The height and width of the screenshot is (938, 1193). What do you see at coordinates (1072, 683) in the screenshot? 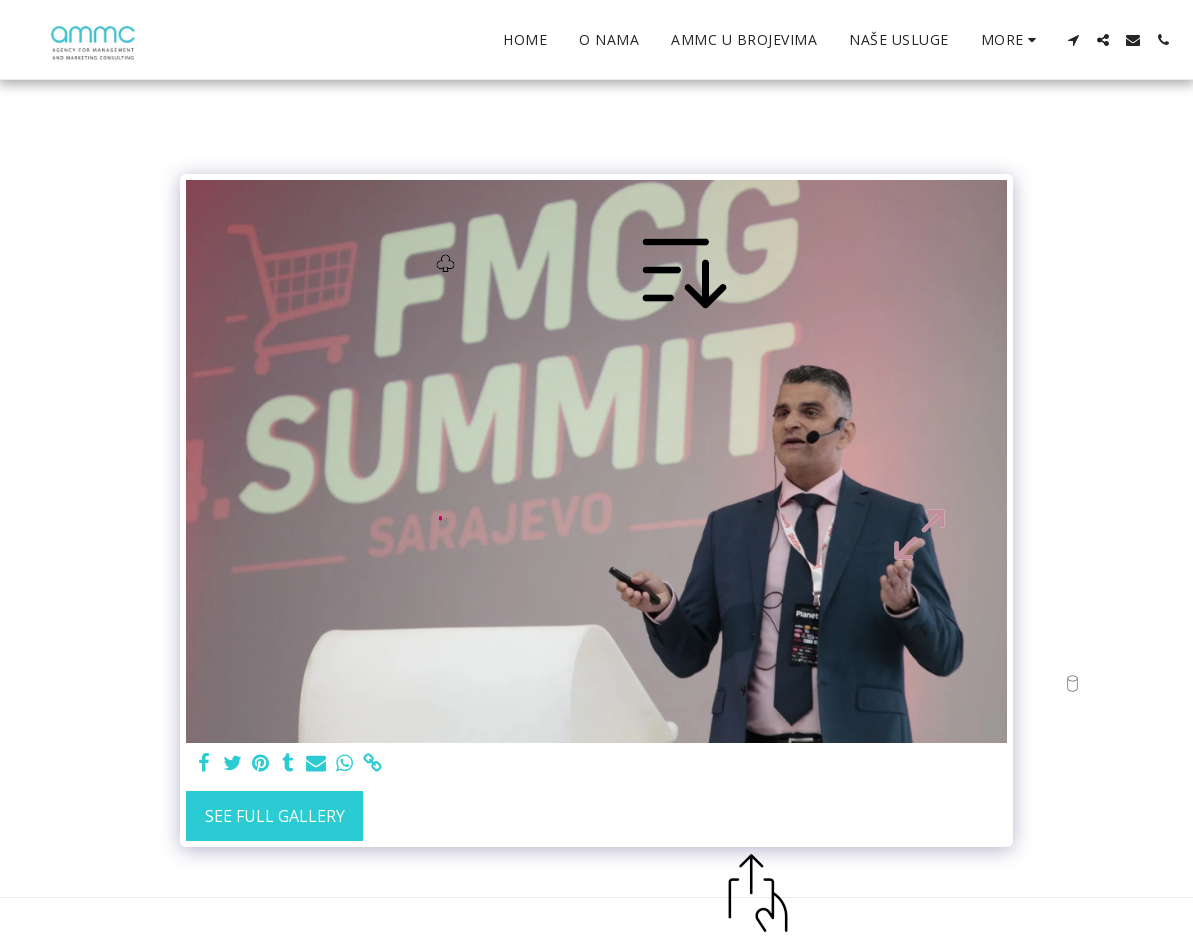
I see `represents a database or data storage` at bounding box center [1072, 683].